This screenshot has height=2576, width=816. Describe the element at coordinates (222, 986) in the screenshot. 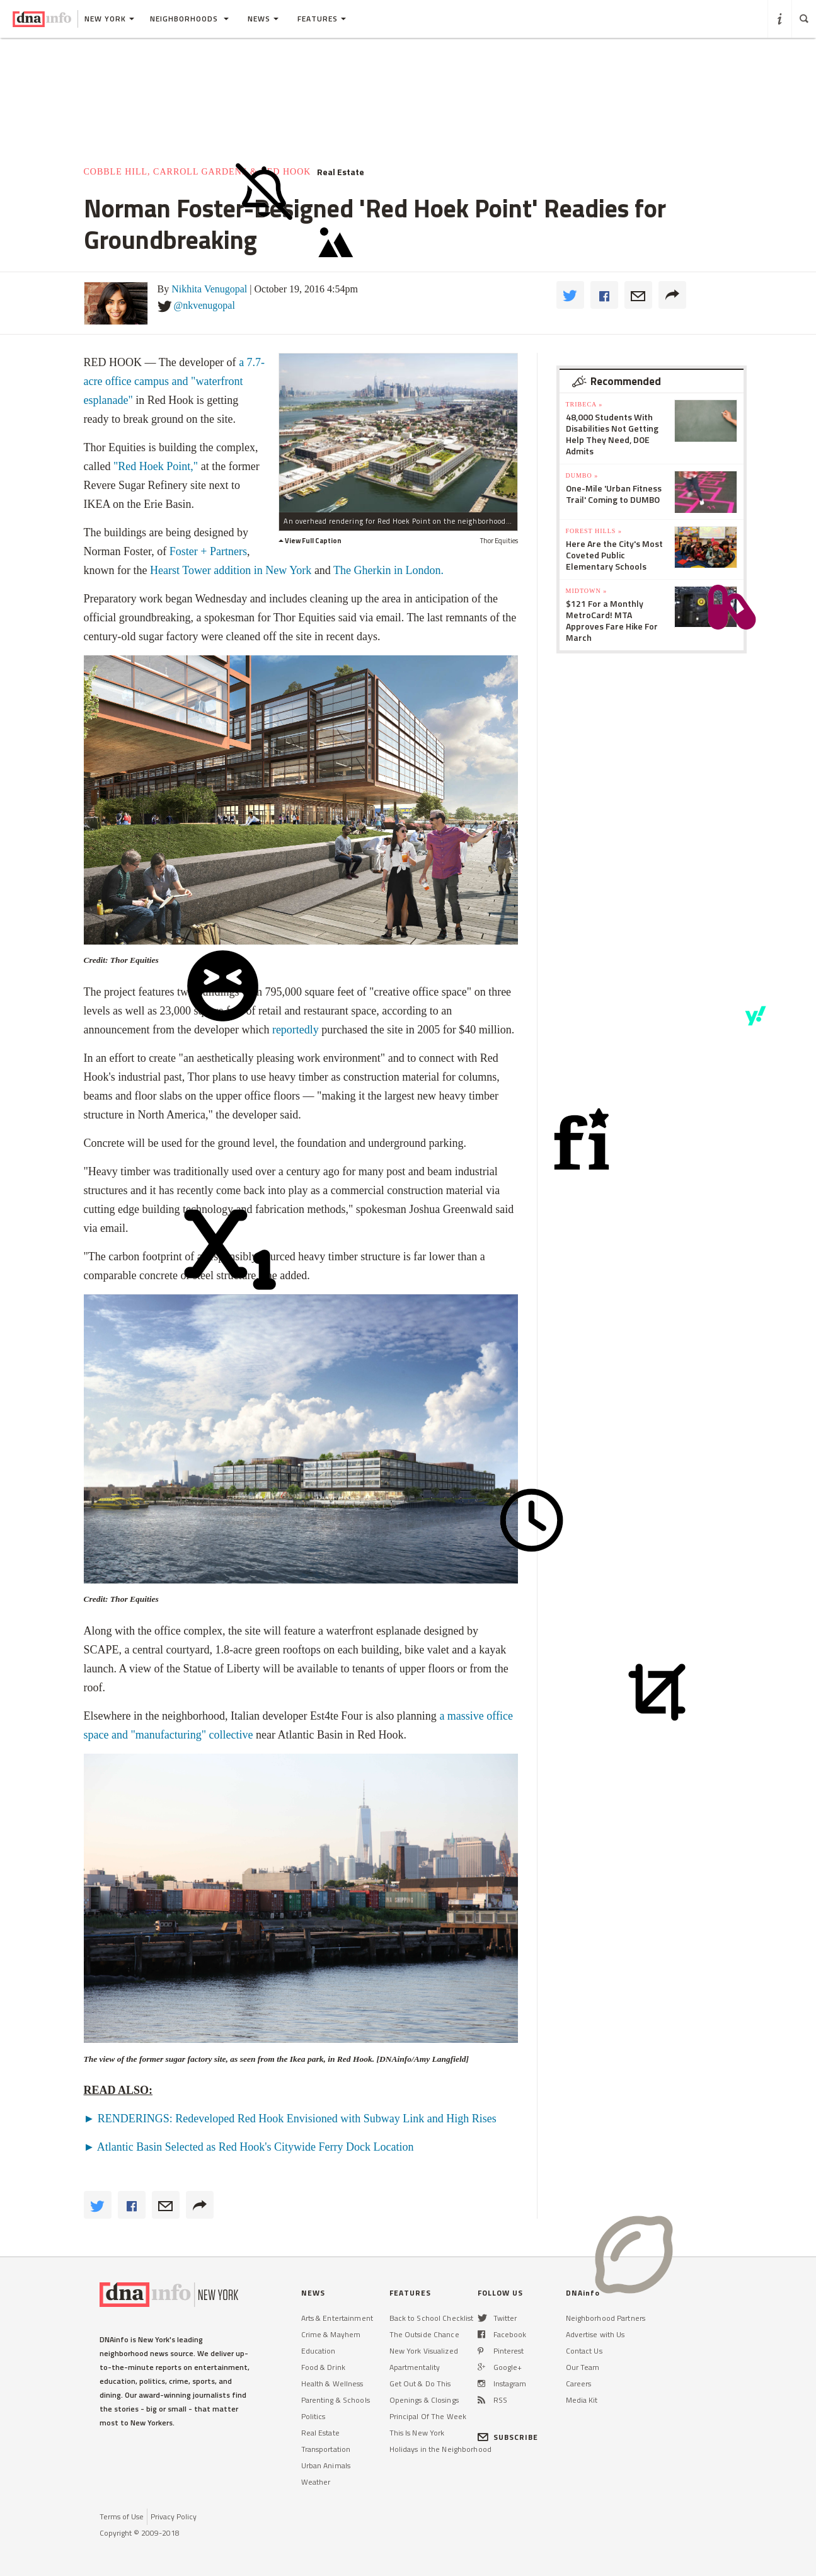

I see `react with laughter to a message` at that location.